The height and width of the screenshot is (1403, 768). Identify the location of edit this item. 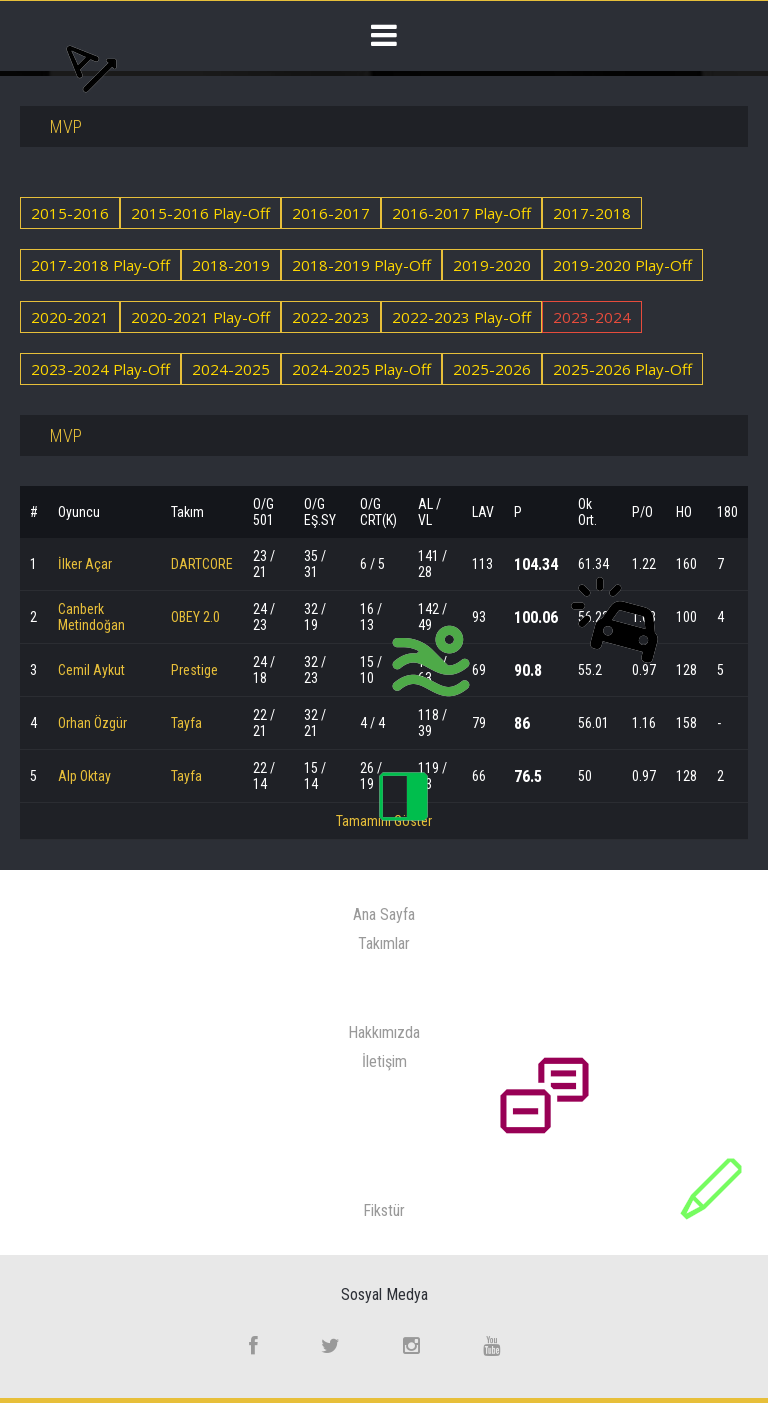
(711, 1189).